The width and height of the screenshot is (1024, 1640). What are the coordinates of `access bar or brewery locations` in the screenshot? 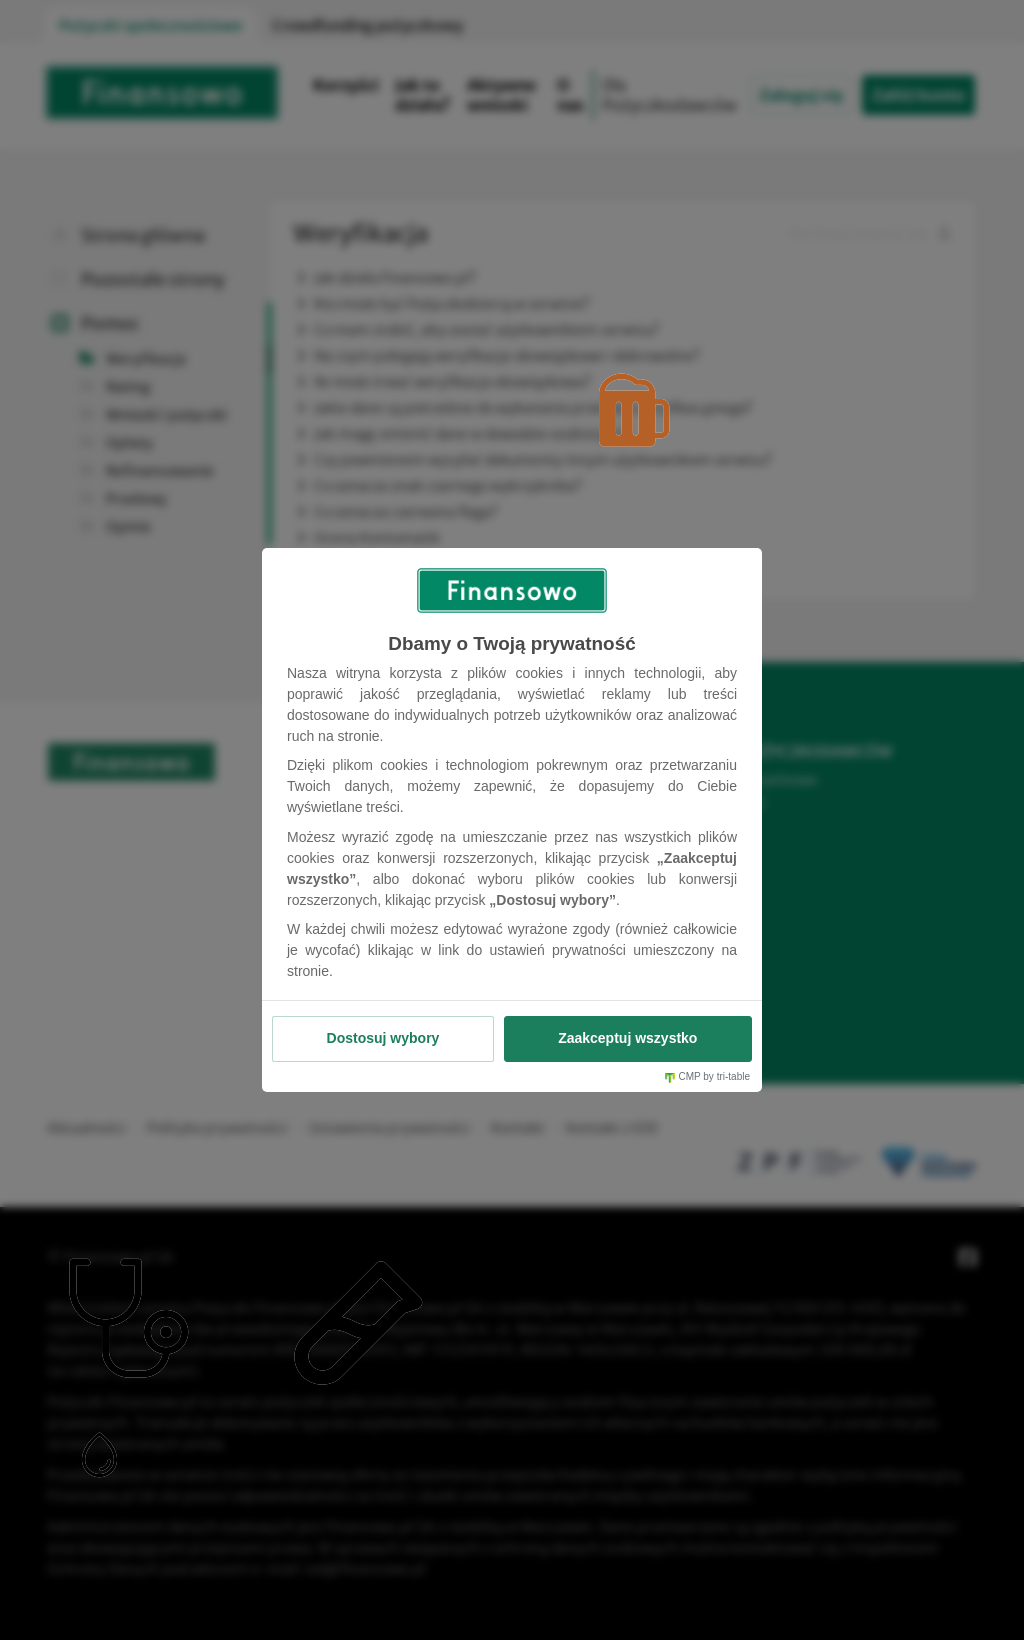 It's located at (630, 413).